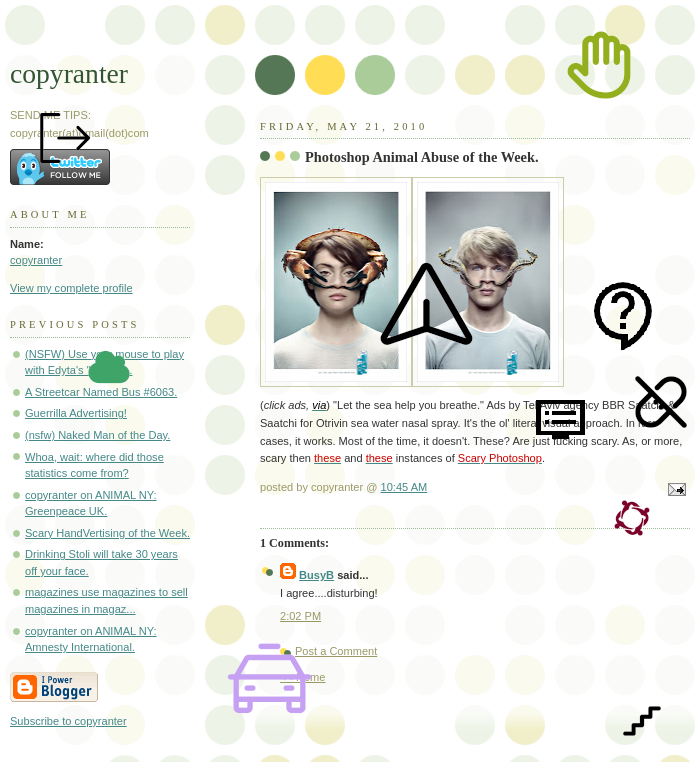  Describe the element at coordinates (601, 65) in the screenshot. I see `stop or pause an action` at that location.